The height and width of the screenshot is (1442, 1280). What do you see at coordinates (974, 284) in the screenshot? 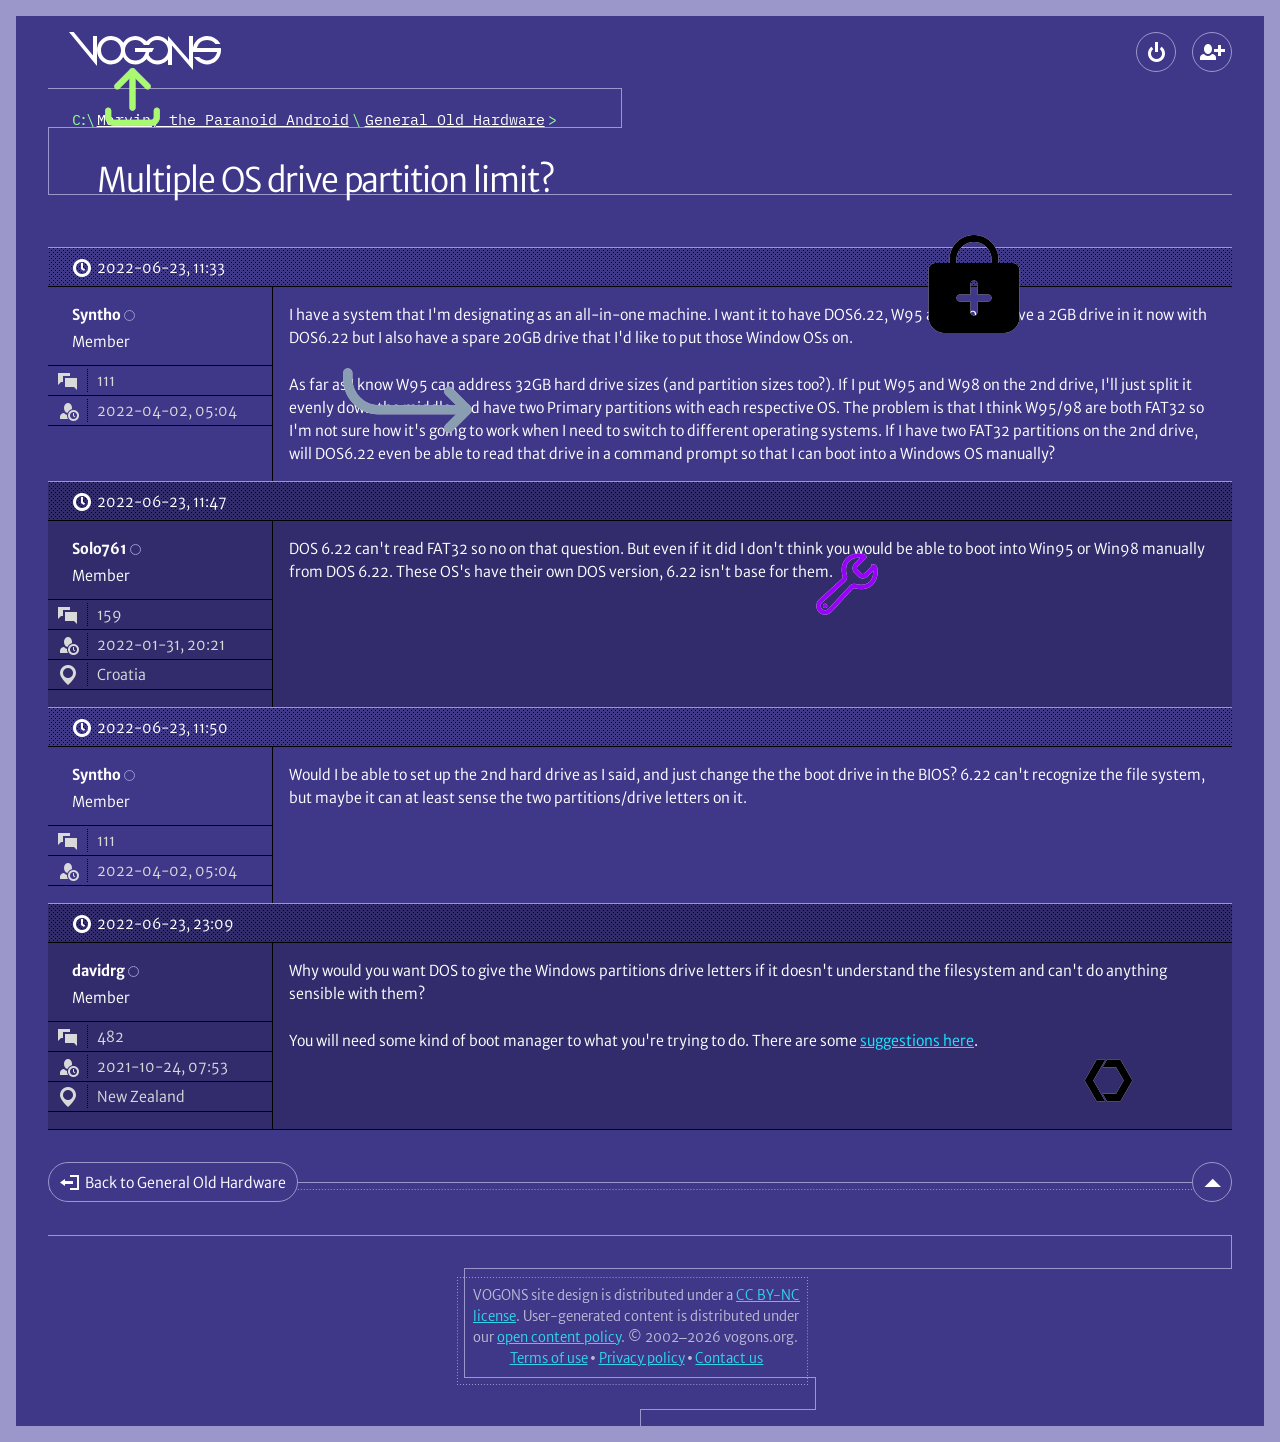
I see `add item to shopping bag` at bounding box center [974, 284].